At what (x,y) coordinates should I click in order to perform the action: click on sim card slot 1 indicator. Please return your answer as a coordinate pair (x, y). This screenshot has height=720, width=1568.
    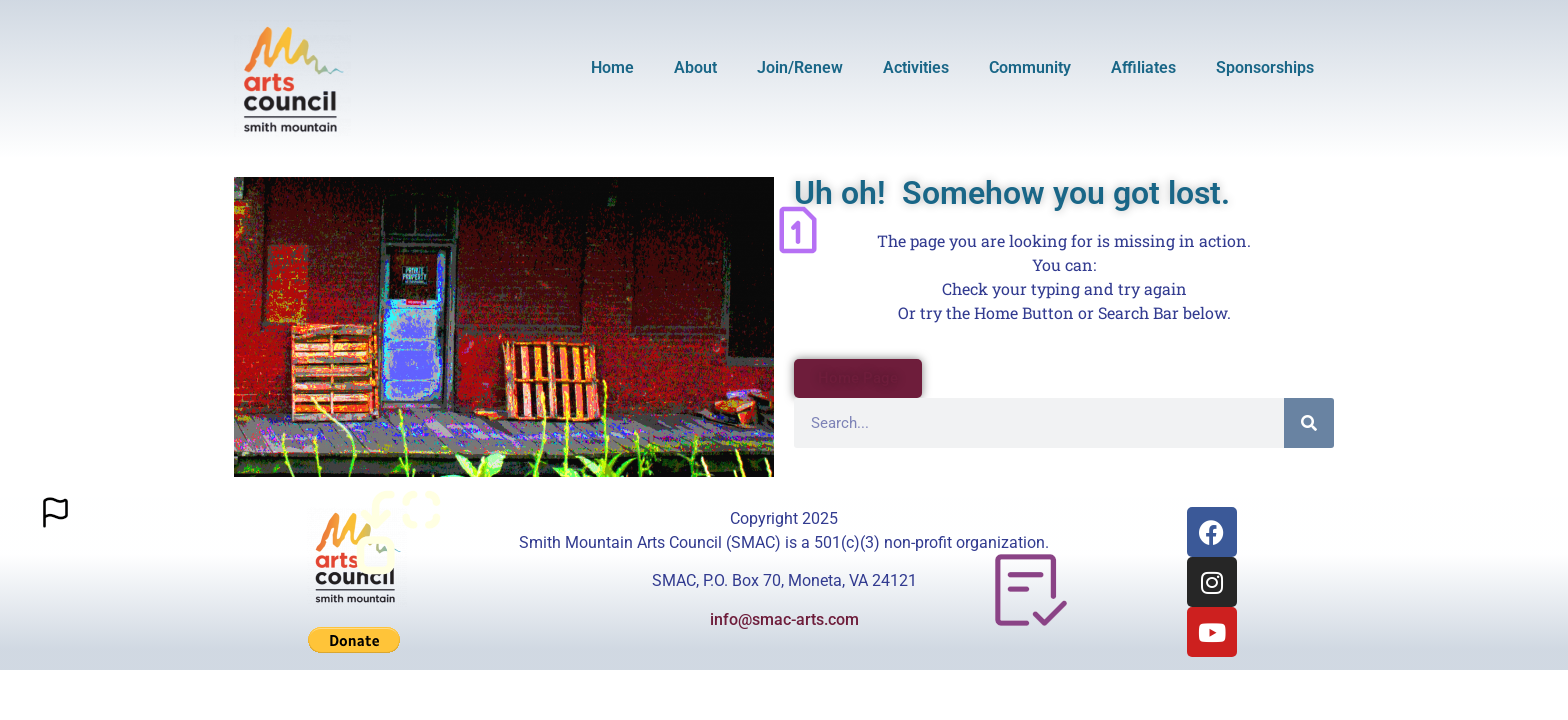
    Looking at the image, I should click on (798, 230).